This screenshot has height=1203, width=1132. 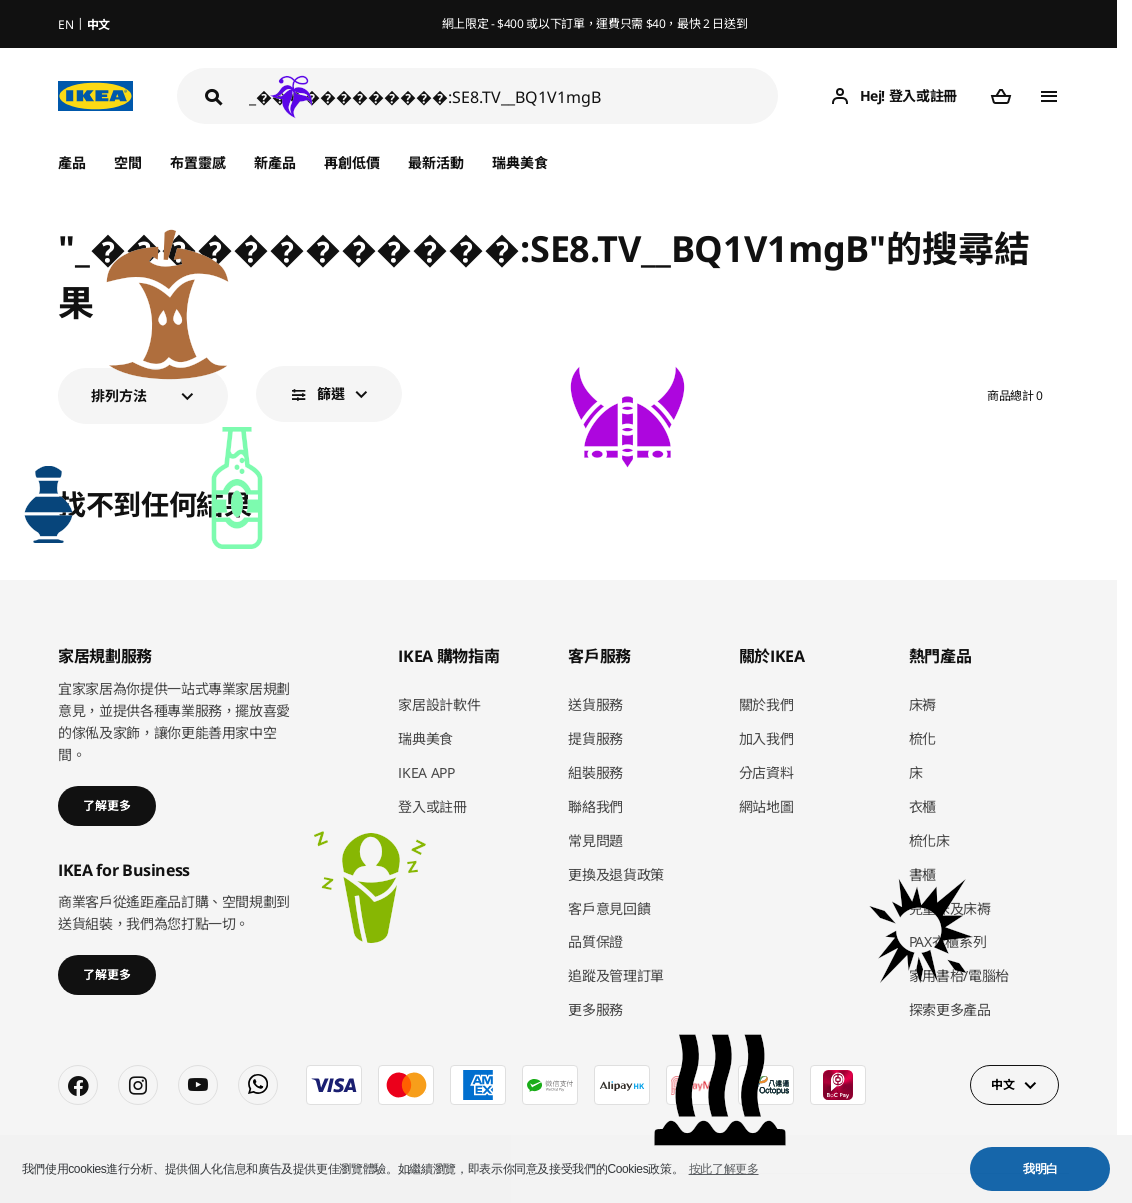 What do you see at coordinates (720, 1090) in the screenshot?
I see `indicates a hot surface warning` at bounding box center [720, 1090].